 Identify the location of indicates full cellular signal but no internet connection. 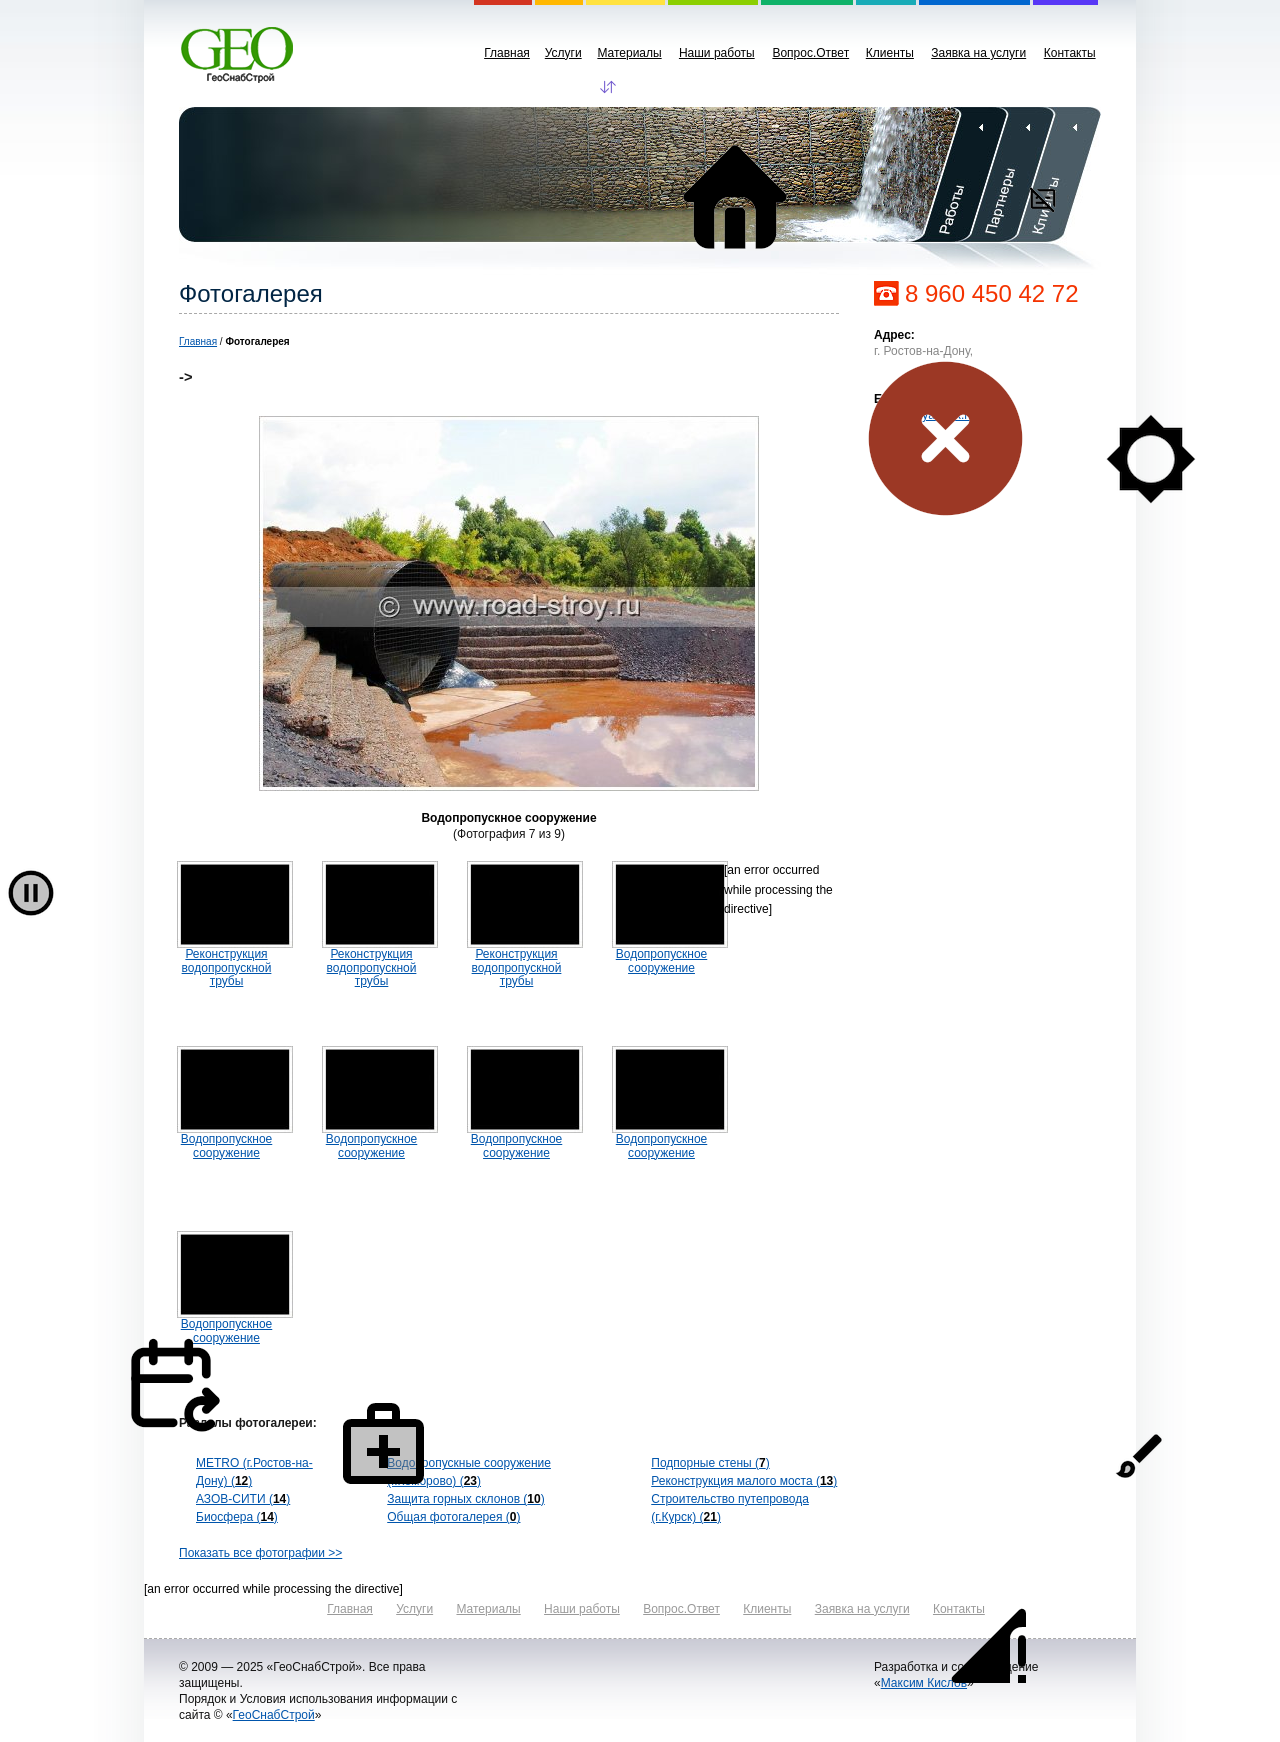
(986, 1643).